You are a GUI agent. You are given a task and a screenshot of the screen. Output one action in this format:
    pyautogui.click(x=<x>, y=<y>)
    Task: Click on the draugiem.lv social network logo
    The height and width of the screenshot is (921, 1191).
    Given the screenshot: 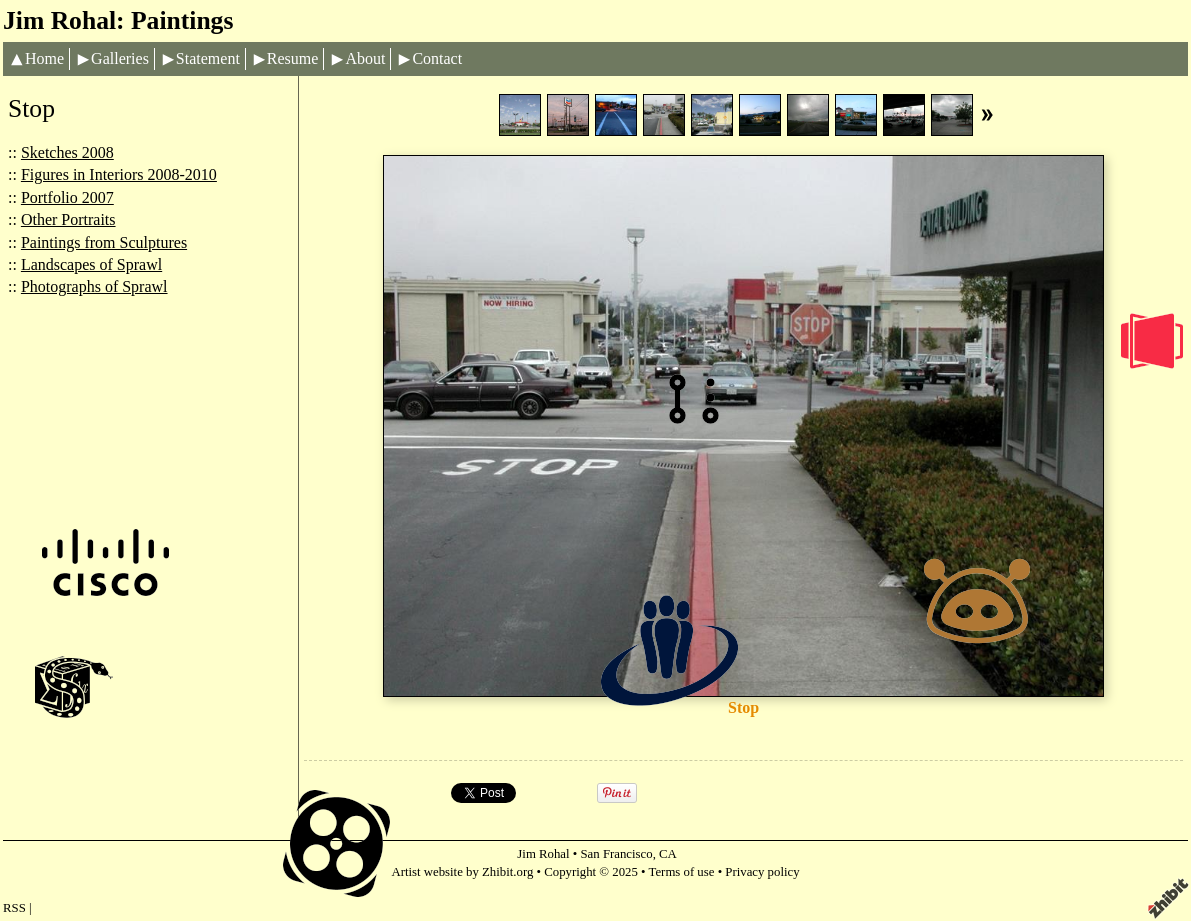 What is the action you would take?
    pyautogui.click(x=669, y=650)
    